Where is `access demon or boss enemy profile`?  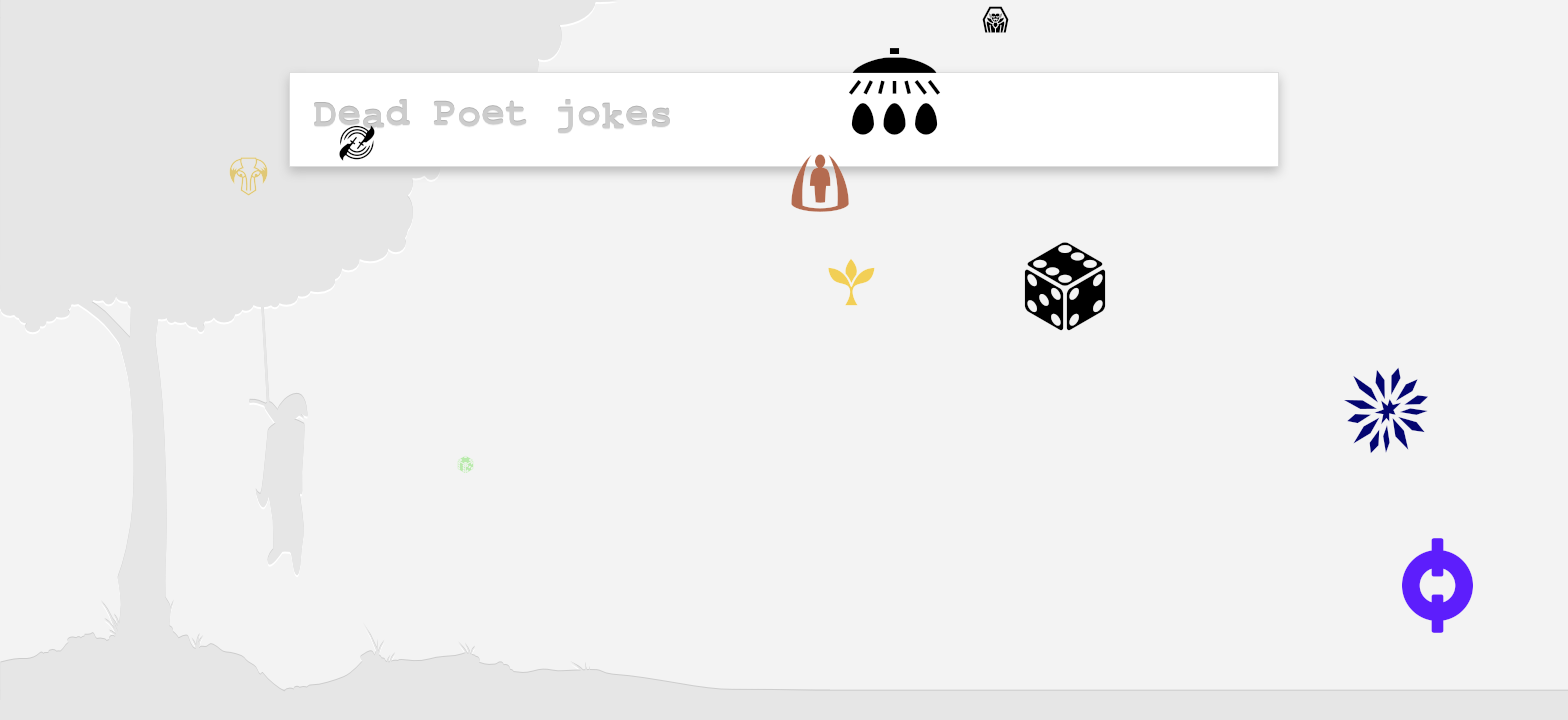 access demon or boss enemy profile is located at coordinates (248, 176).